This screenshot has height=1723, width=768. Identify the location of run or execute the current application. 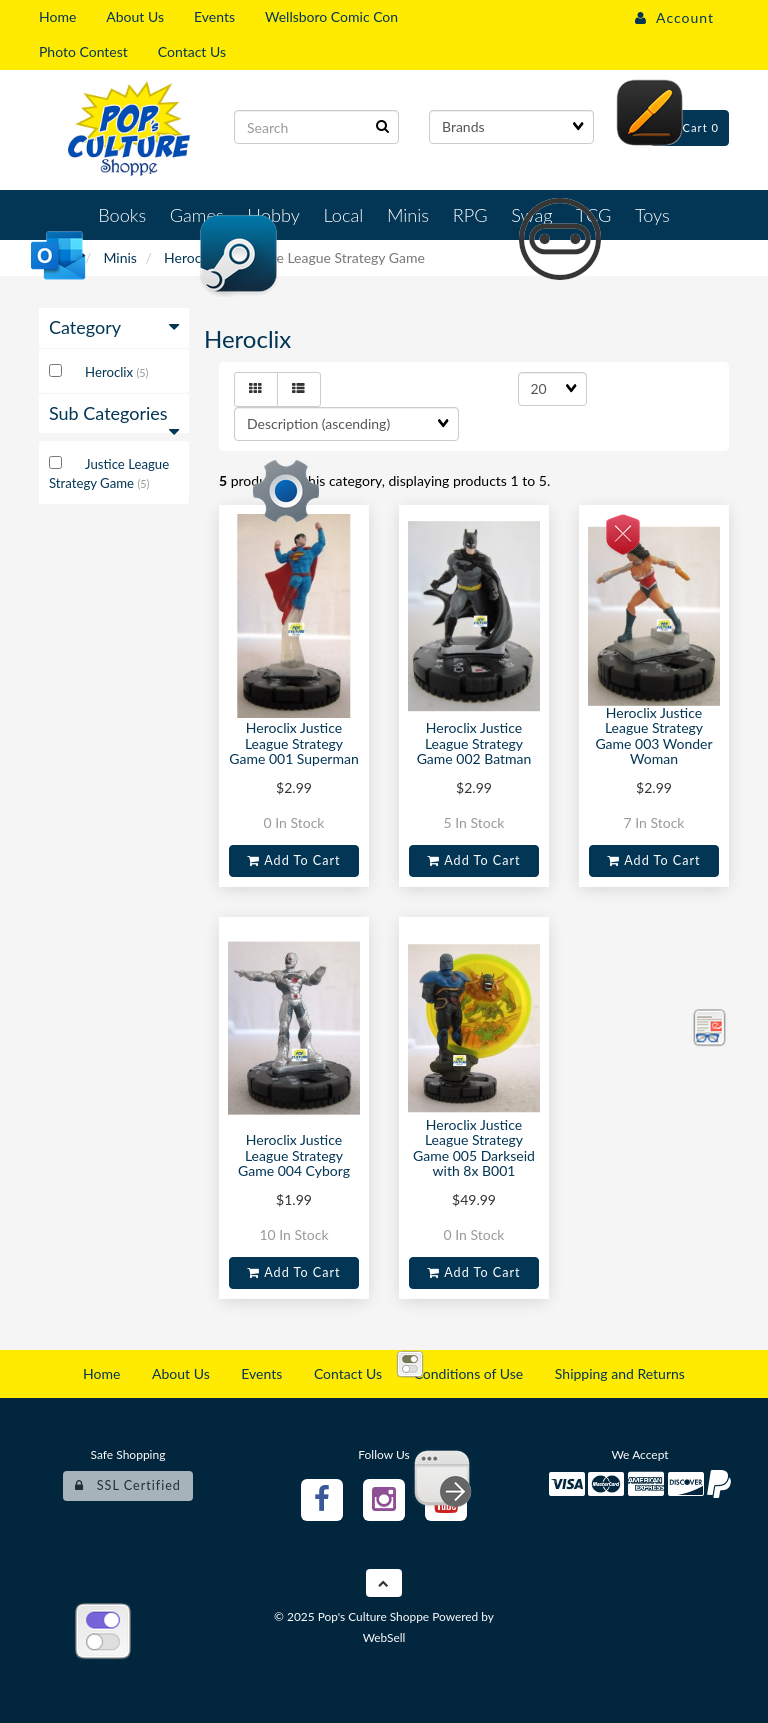
(442, 1478).